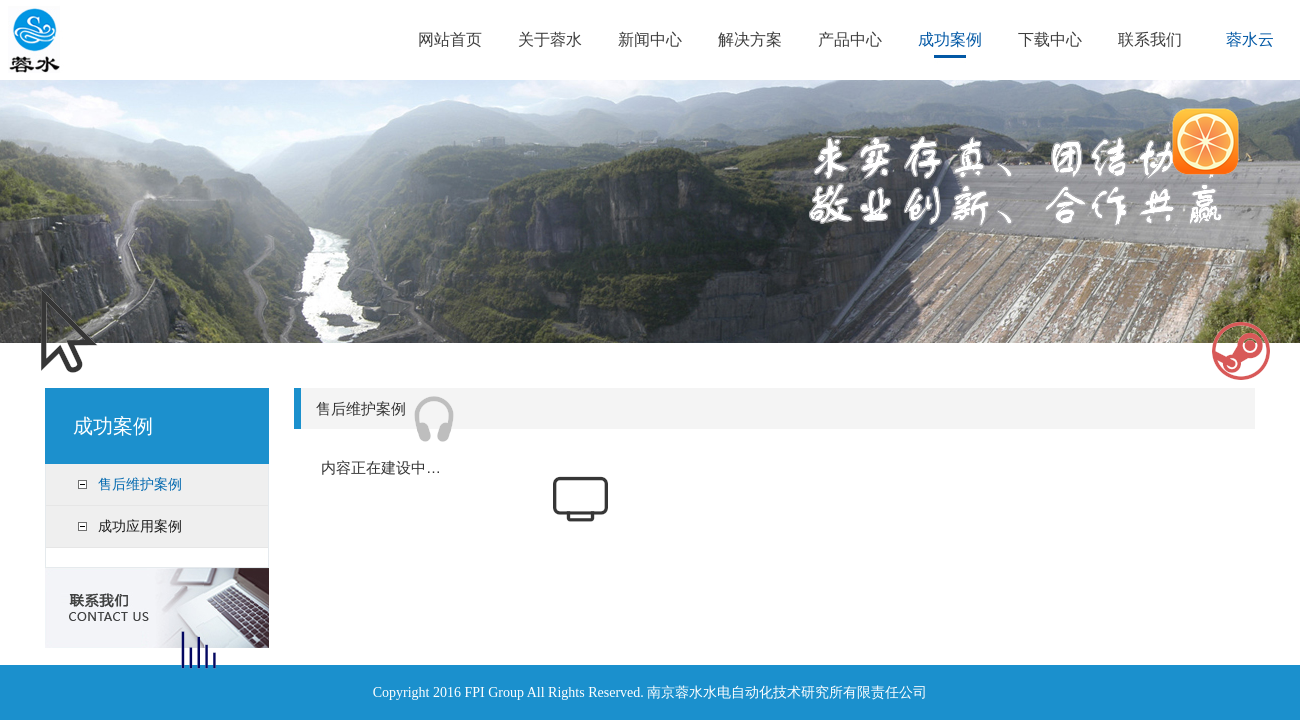 Image resolution: width=1300 pixels, height=720 pixels. What do you see at coordinates (200, 650) in the screenshot?
I see `adjust audio equalizer settings` at bounding box center [200, 650].